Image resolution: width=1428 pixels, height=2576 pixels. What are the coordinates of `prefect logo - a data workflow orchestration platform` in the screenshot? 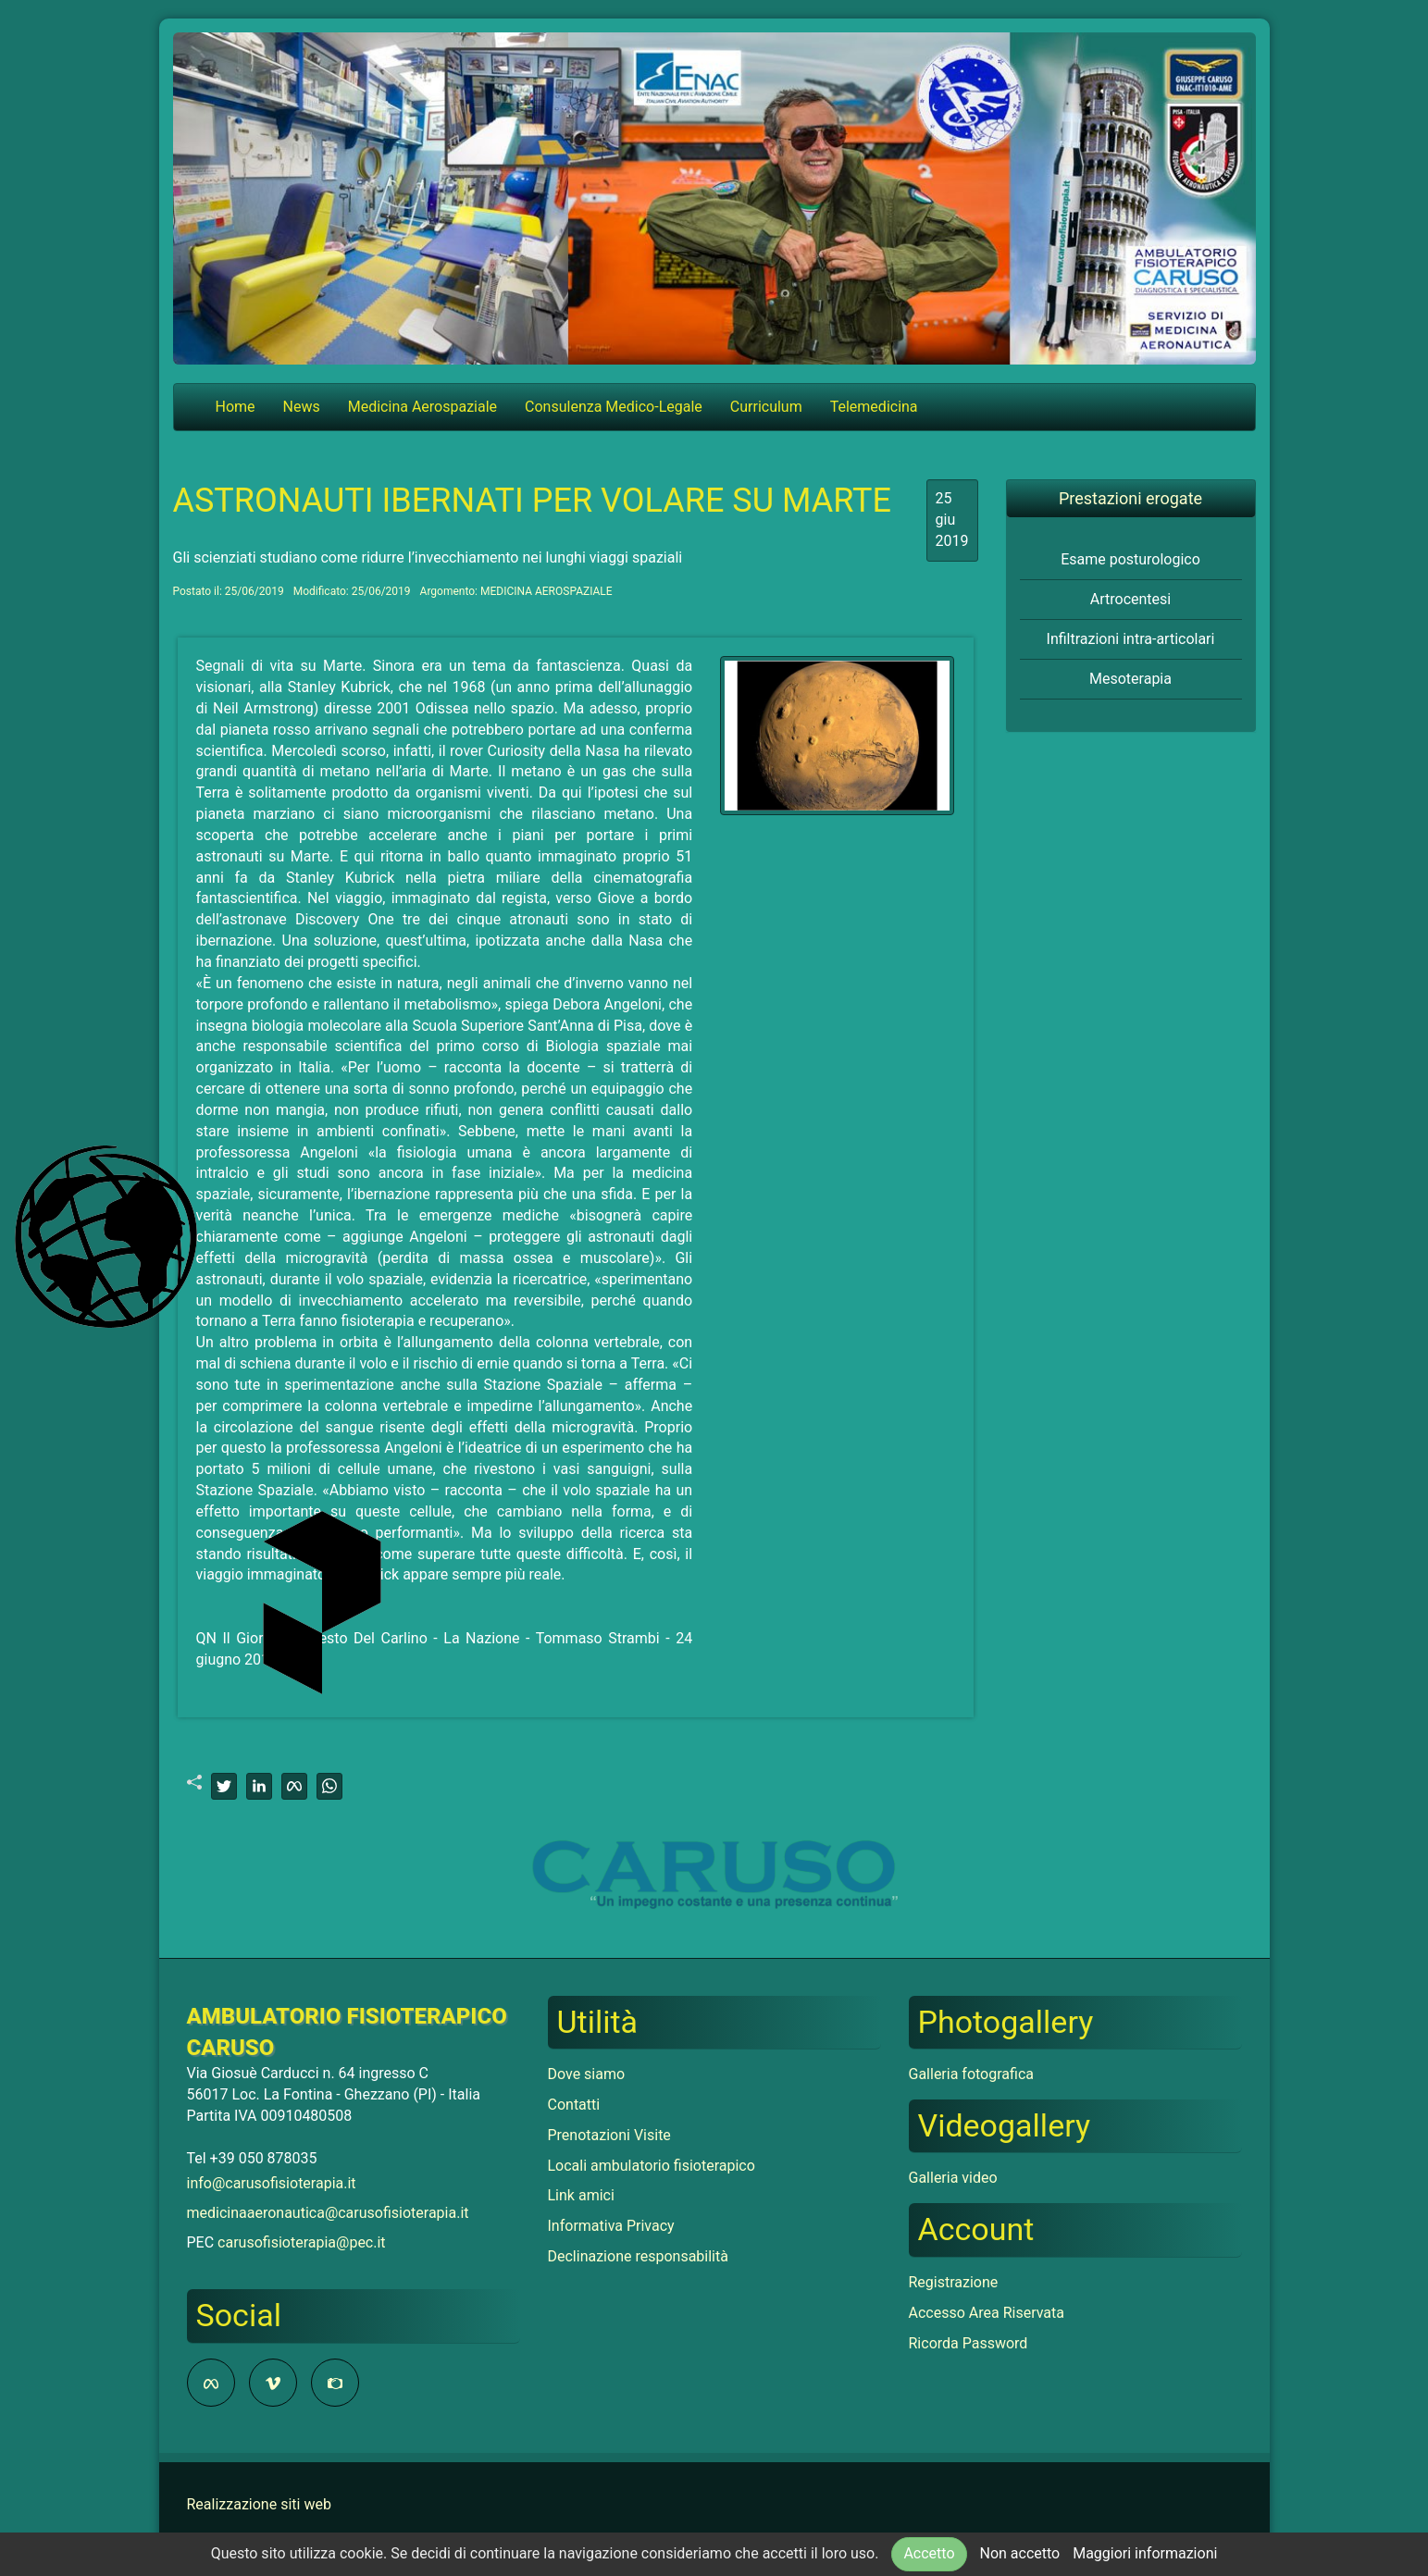 It's located at (322, 1603).